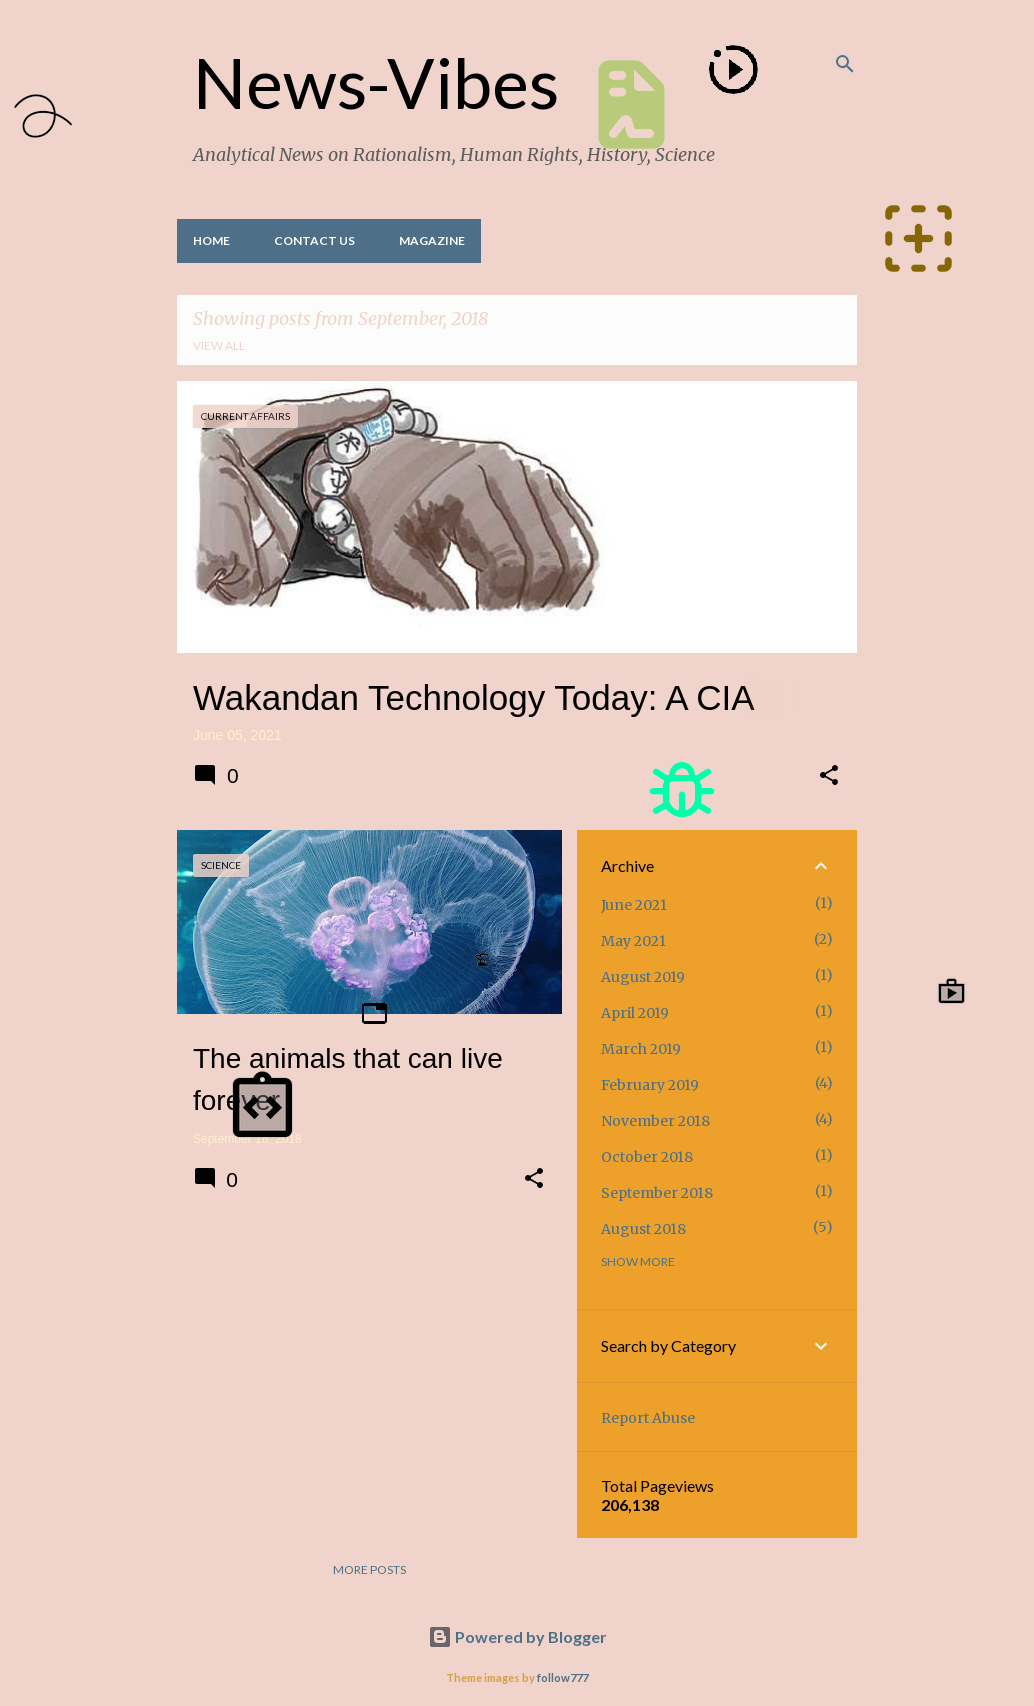  I want to click on view or sign a contract document, so click(631, 104).